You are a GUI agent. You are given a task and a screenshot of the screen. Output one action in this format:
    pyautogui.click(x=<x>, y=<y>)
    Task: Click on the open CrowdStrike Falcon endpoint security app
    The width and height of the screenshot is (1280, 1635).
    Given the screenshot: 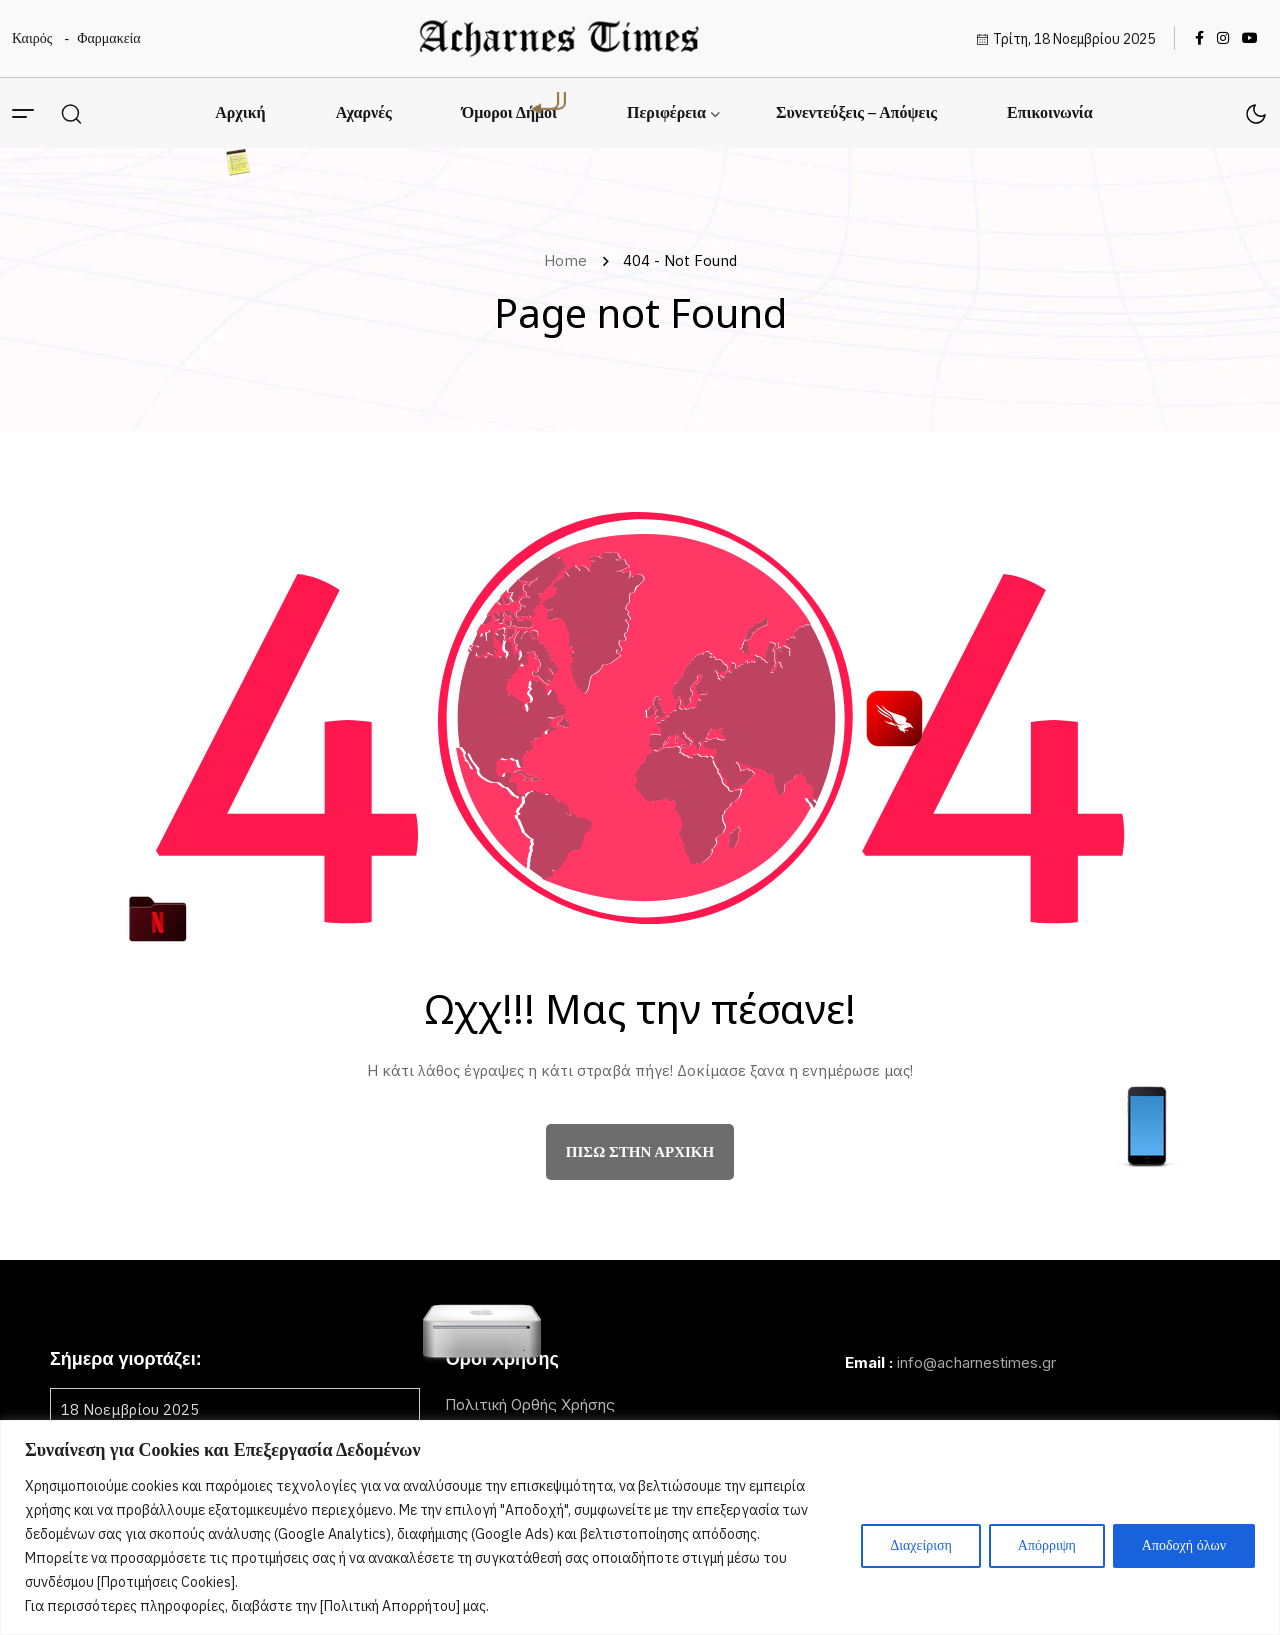 What is the action you would take?
    pyautogui.click(x=894, y=718)
    